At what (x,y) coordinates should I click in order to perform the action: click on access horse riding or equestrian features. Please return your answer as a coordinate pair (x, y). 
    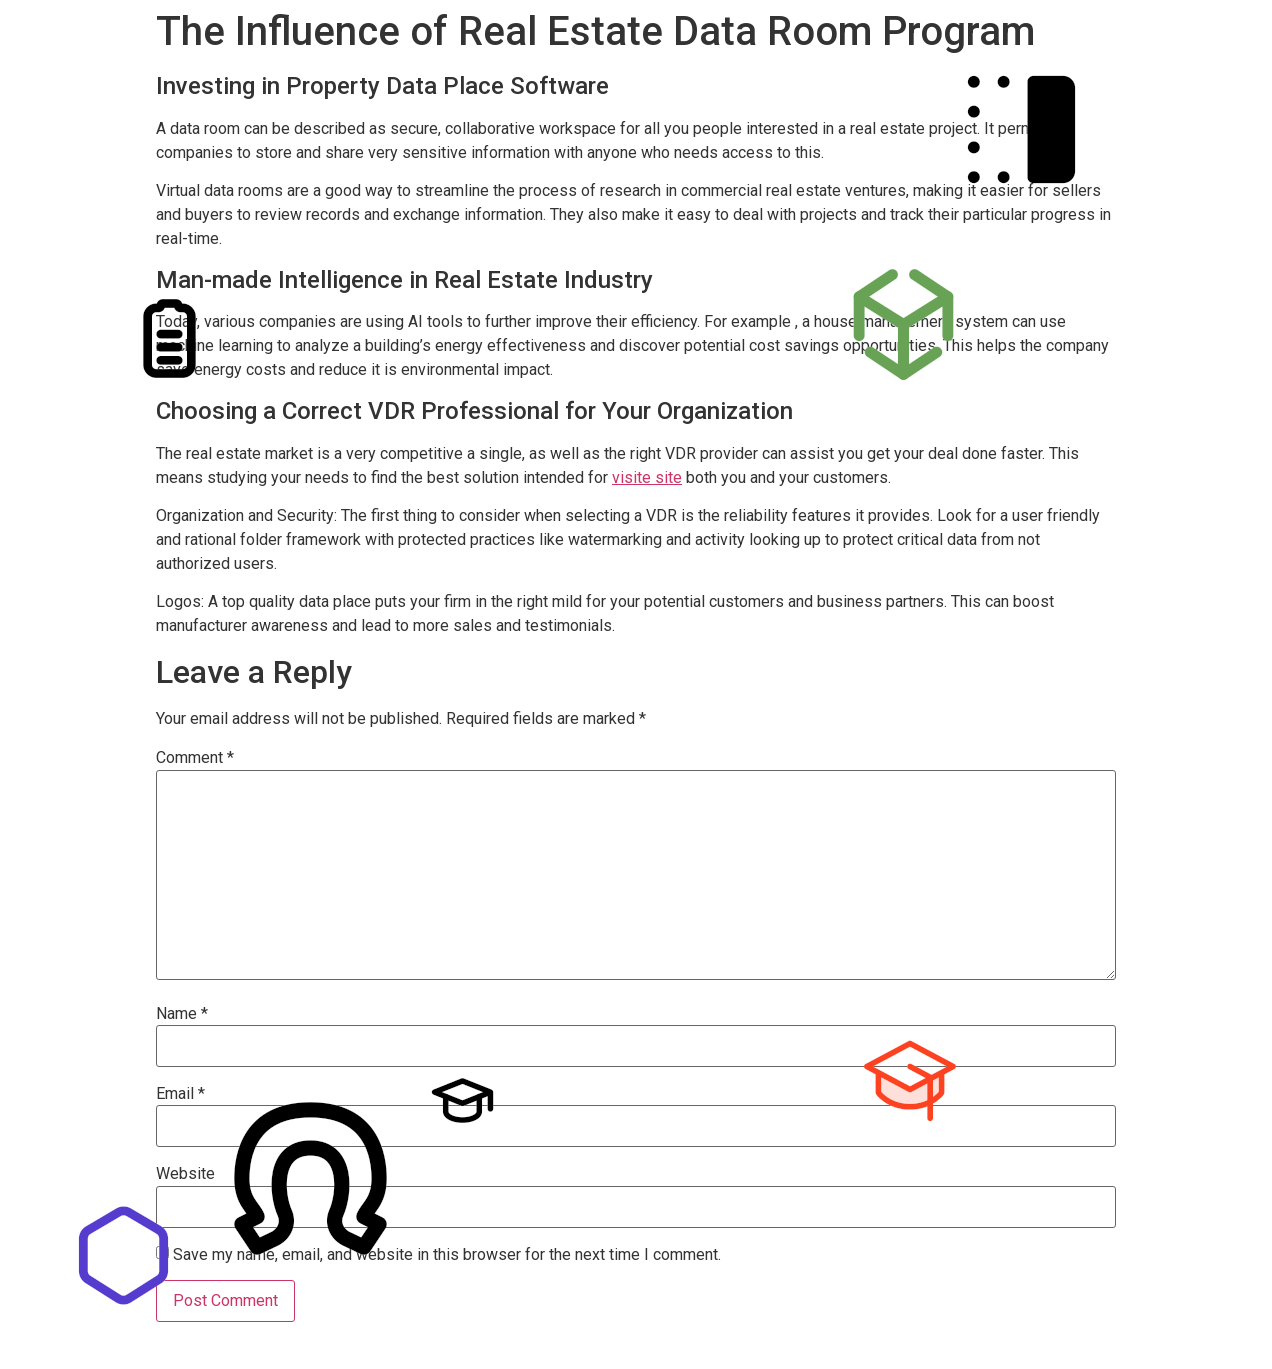
    Looking at the image, I should click on (310, 1178).